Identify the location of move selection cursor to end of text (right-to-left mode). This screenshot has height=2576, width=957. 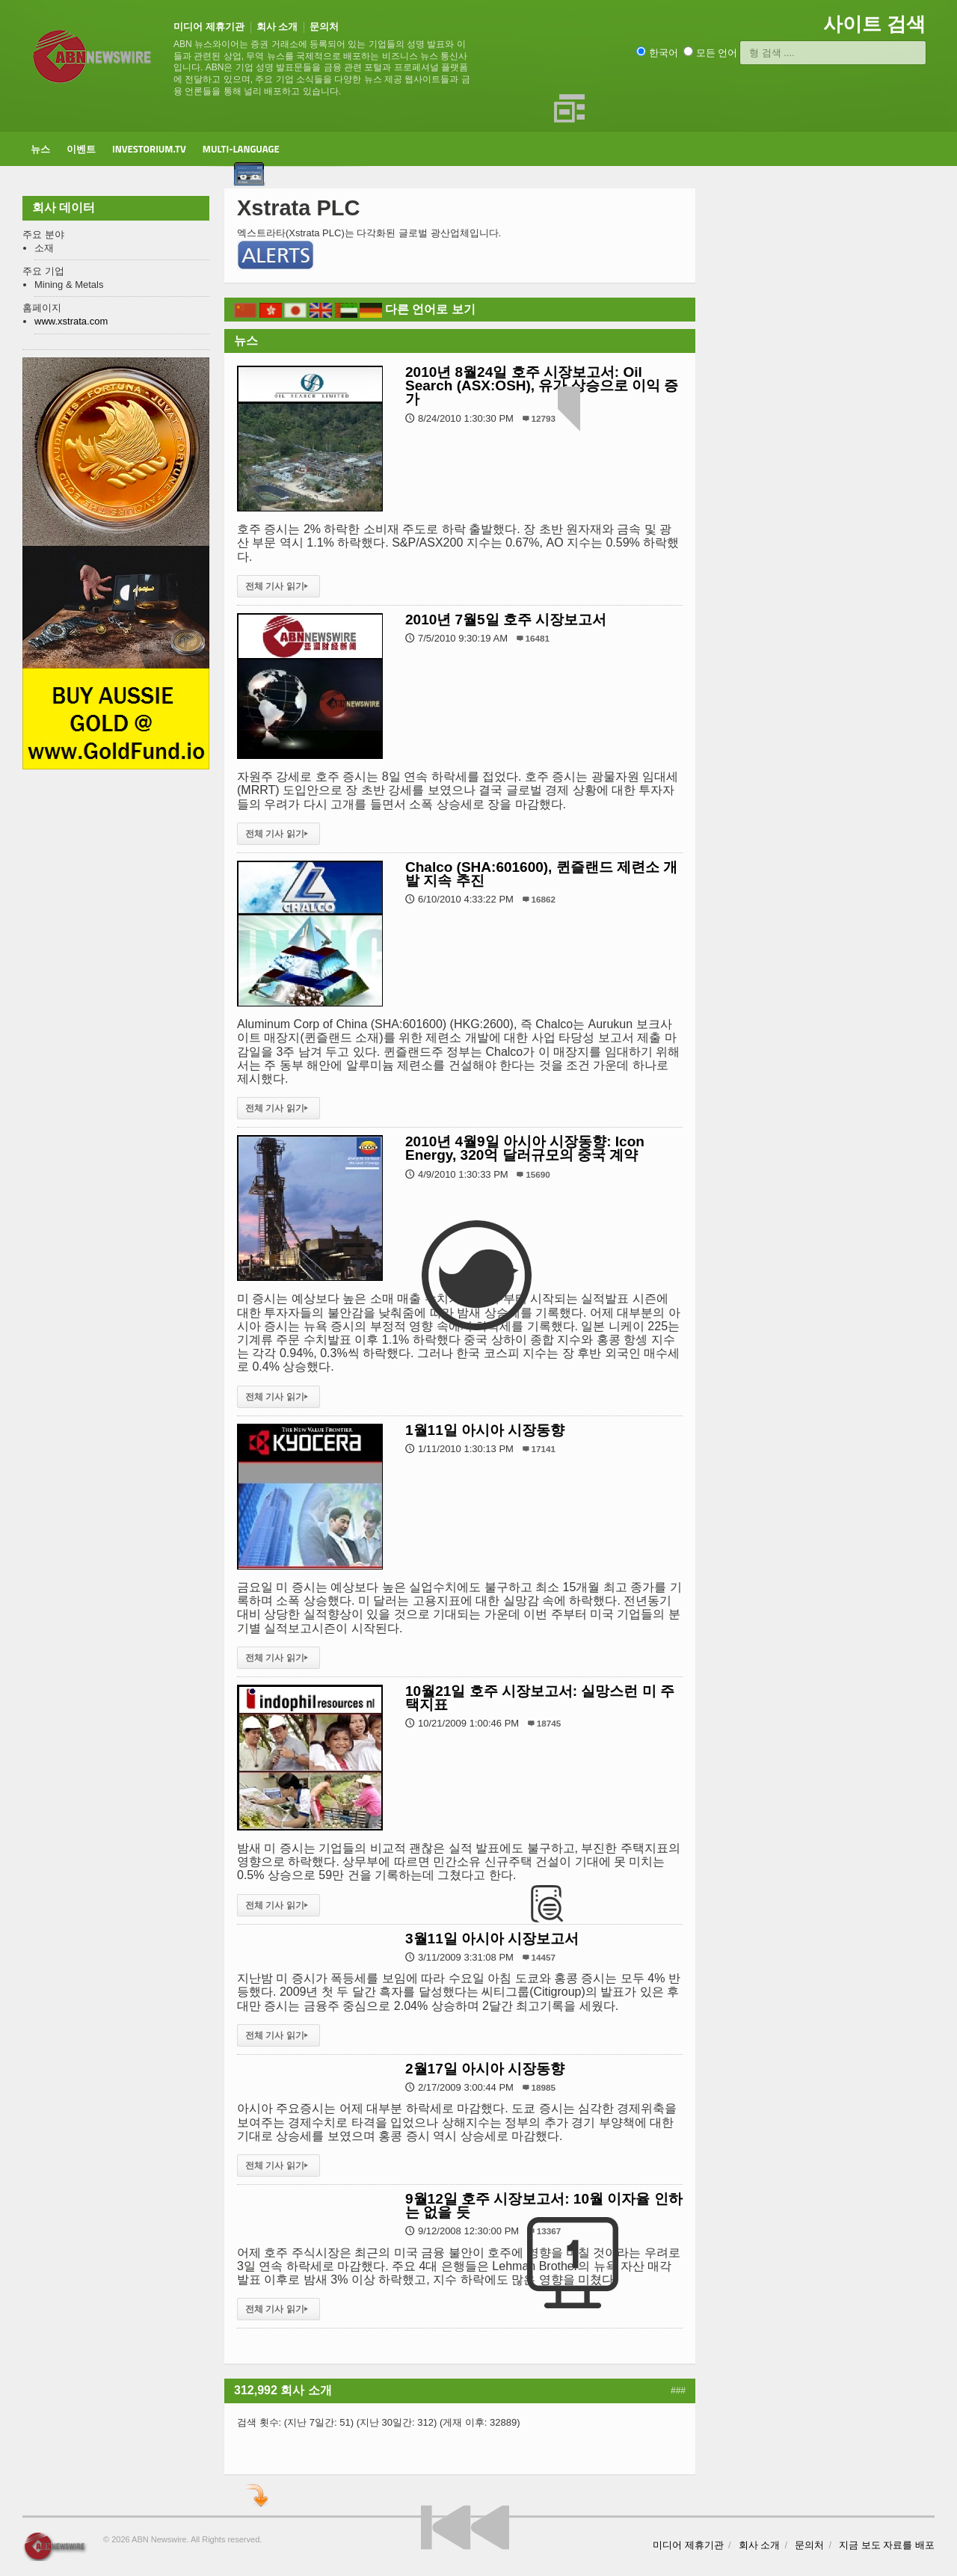
(569, 409).